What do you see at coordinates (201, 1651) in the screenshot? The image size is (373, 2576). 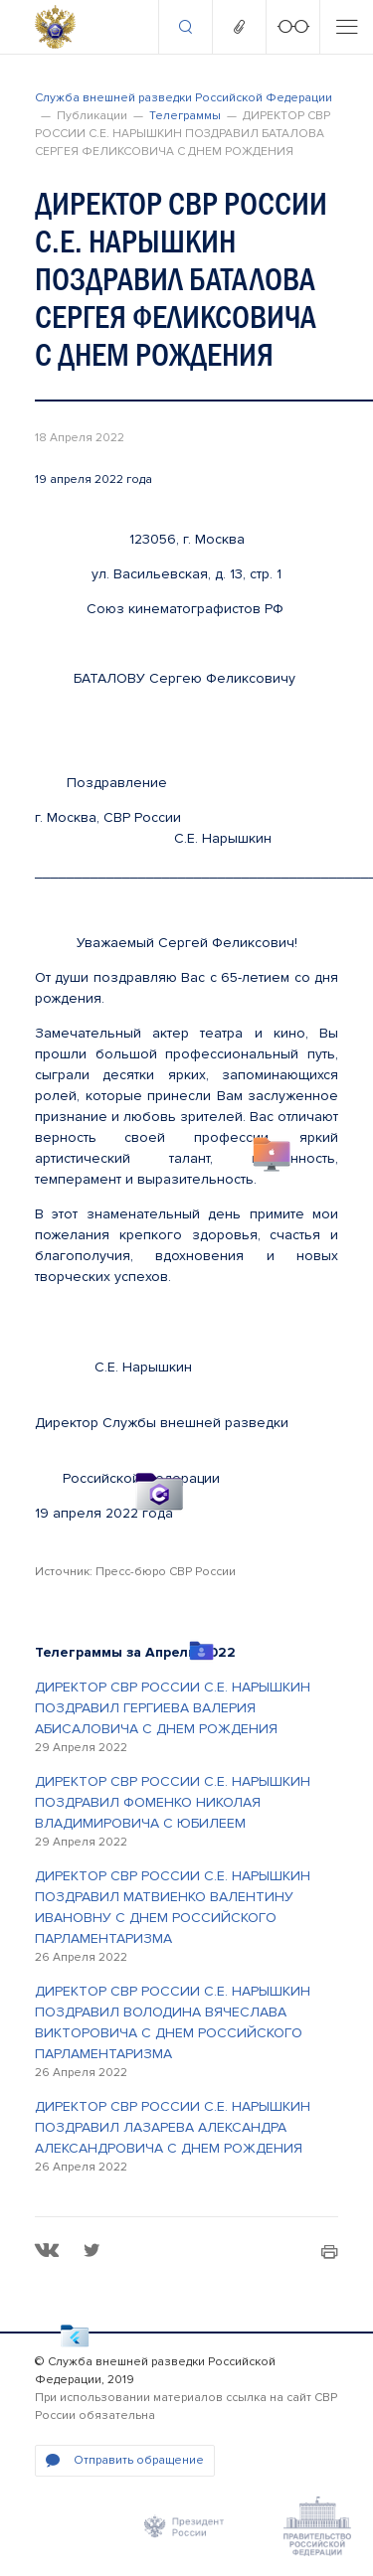 I see `open user profile folder` at bounding box center [201, 1651].